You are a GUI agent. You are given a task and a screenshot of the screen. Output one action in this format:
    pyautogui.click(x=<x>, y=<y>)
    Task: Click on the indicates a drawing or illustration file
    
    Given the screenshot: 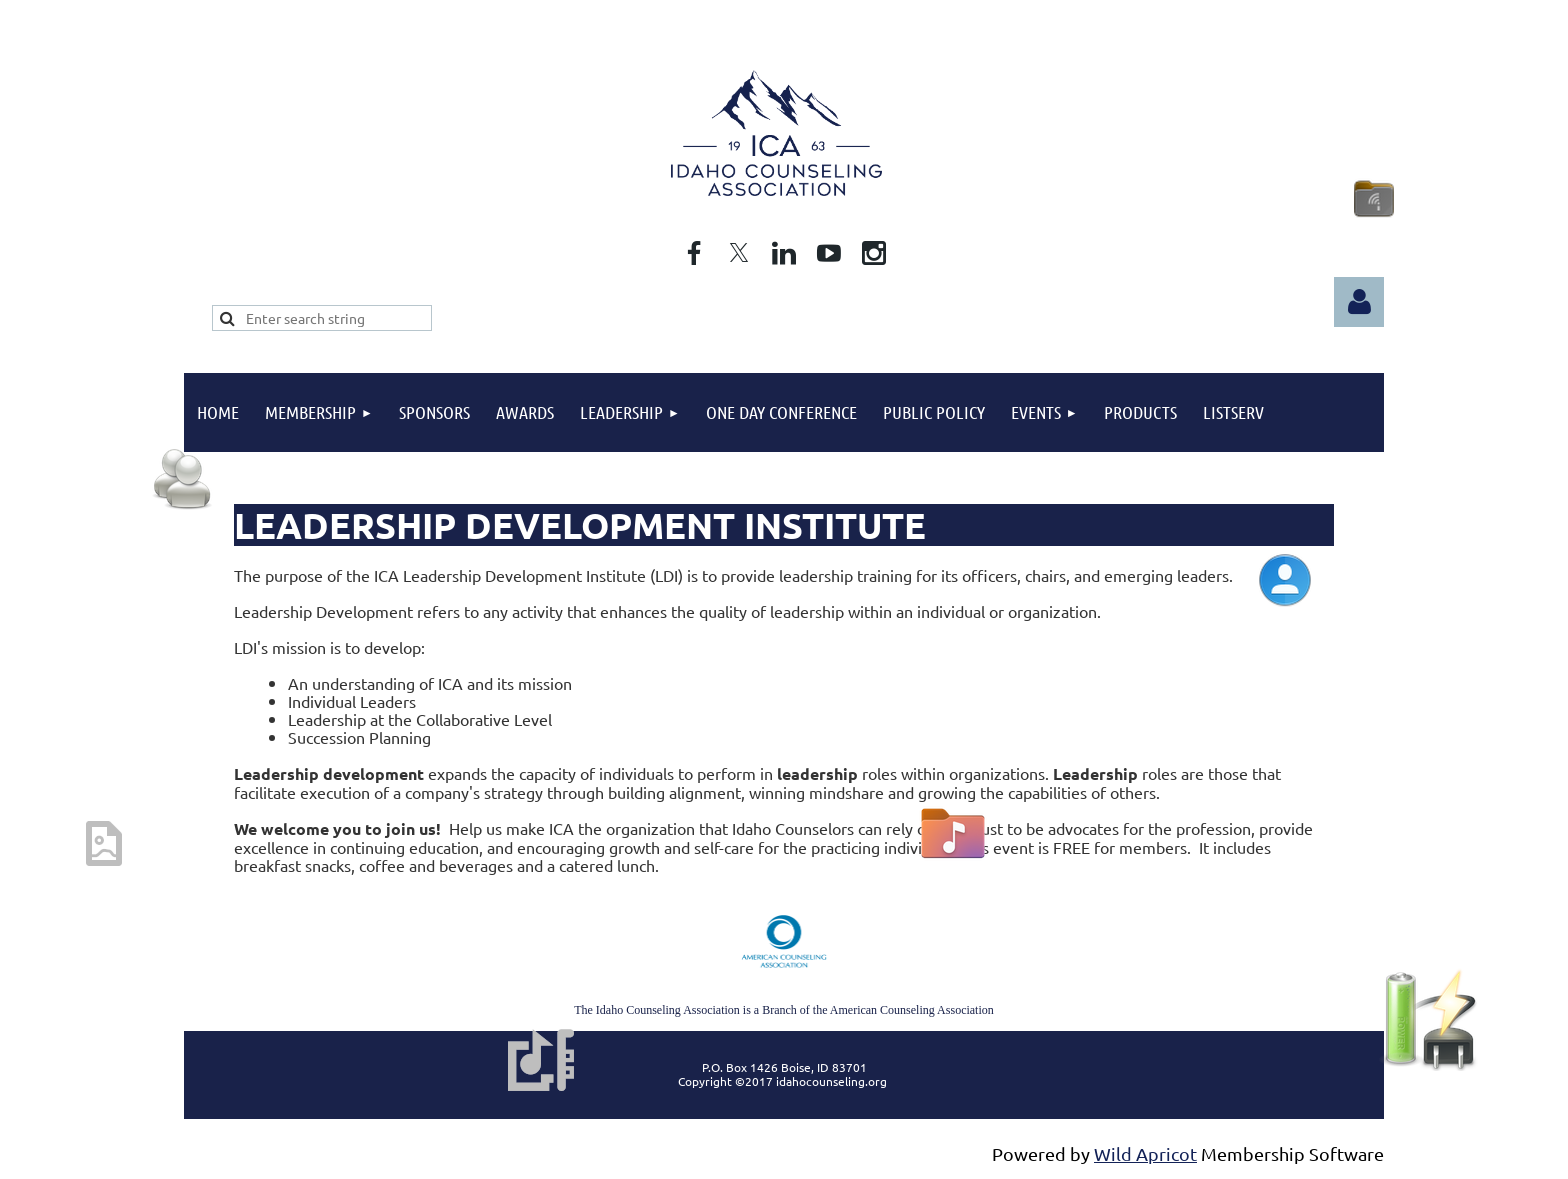 What is the action you would take?
    pyautogui.click(x=104, y=842)
    